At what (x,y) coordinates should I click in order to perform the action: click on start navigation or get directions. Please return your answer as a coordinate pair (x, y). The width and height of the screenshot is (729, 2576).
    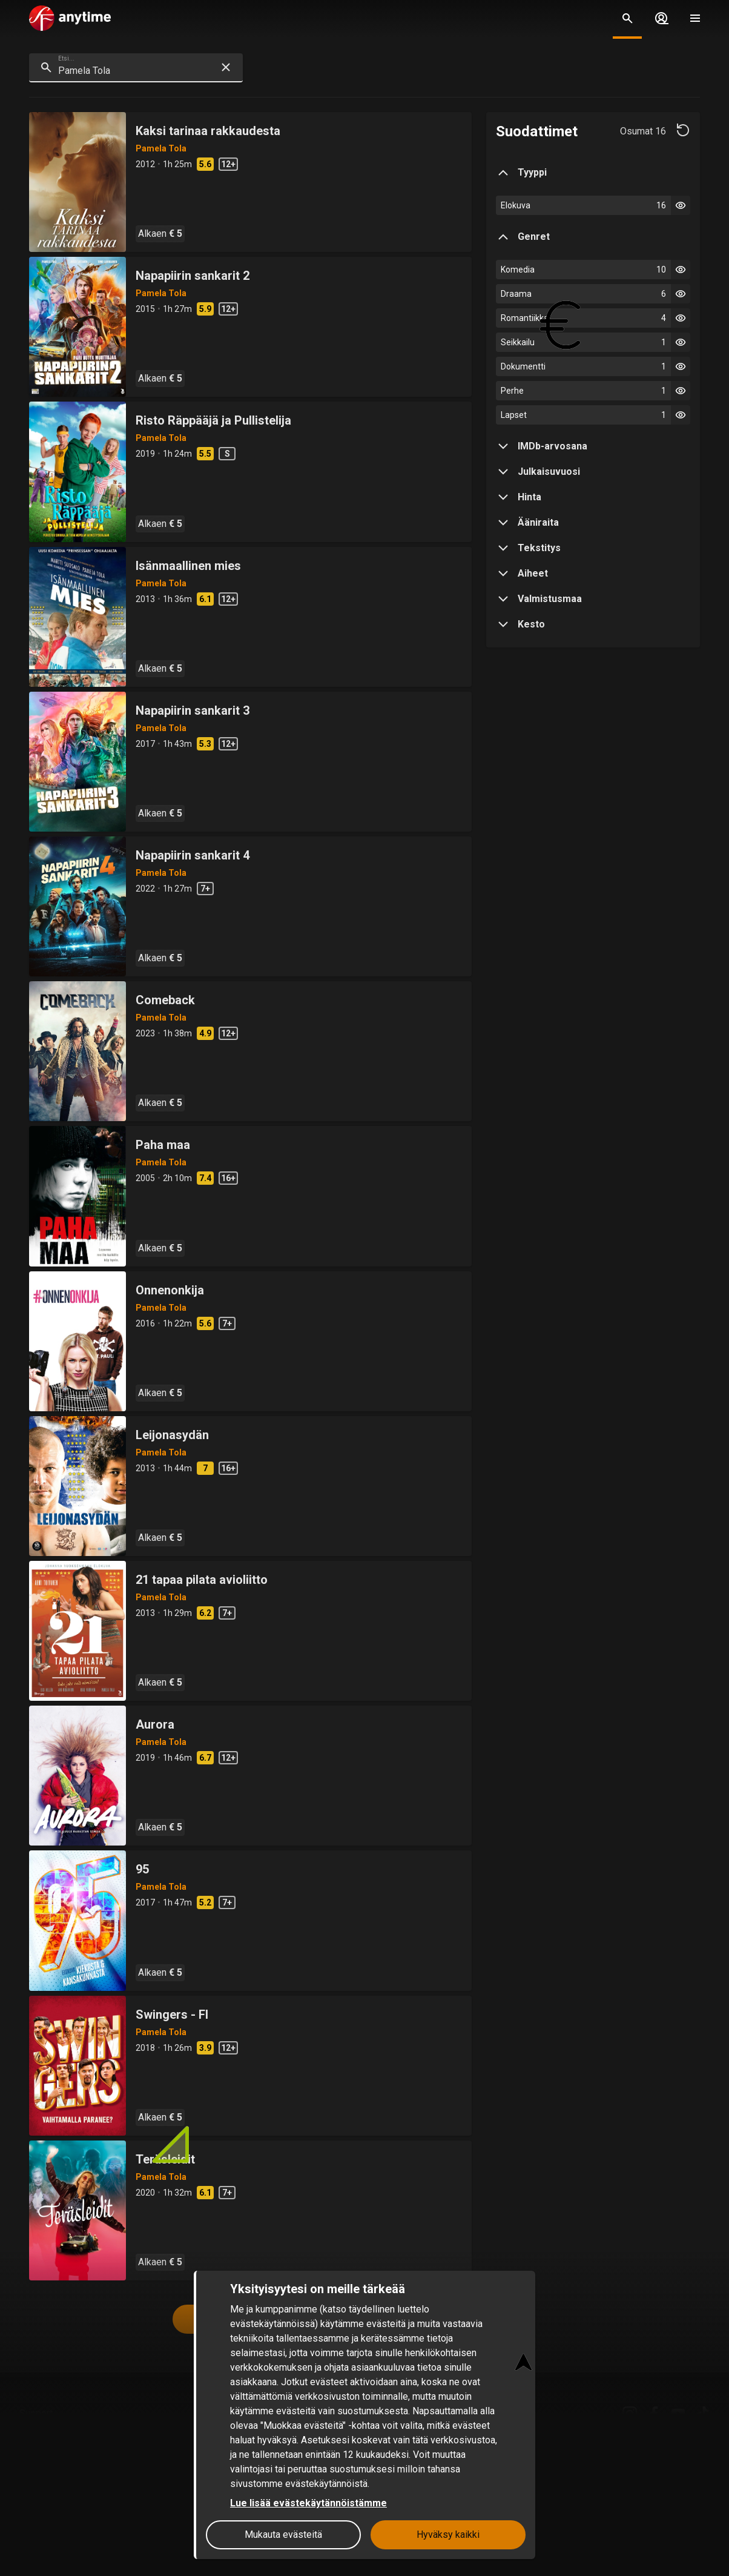
    Looking at the image, I should click on (523, 2363).